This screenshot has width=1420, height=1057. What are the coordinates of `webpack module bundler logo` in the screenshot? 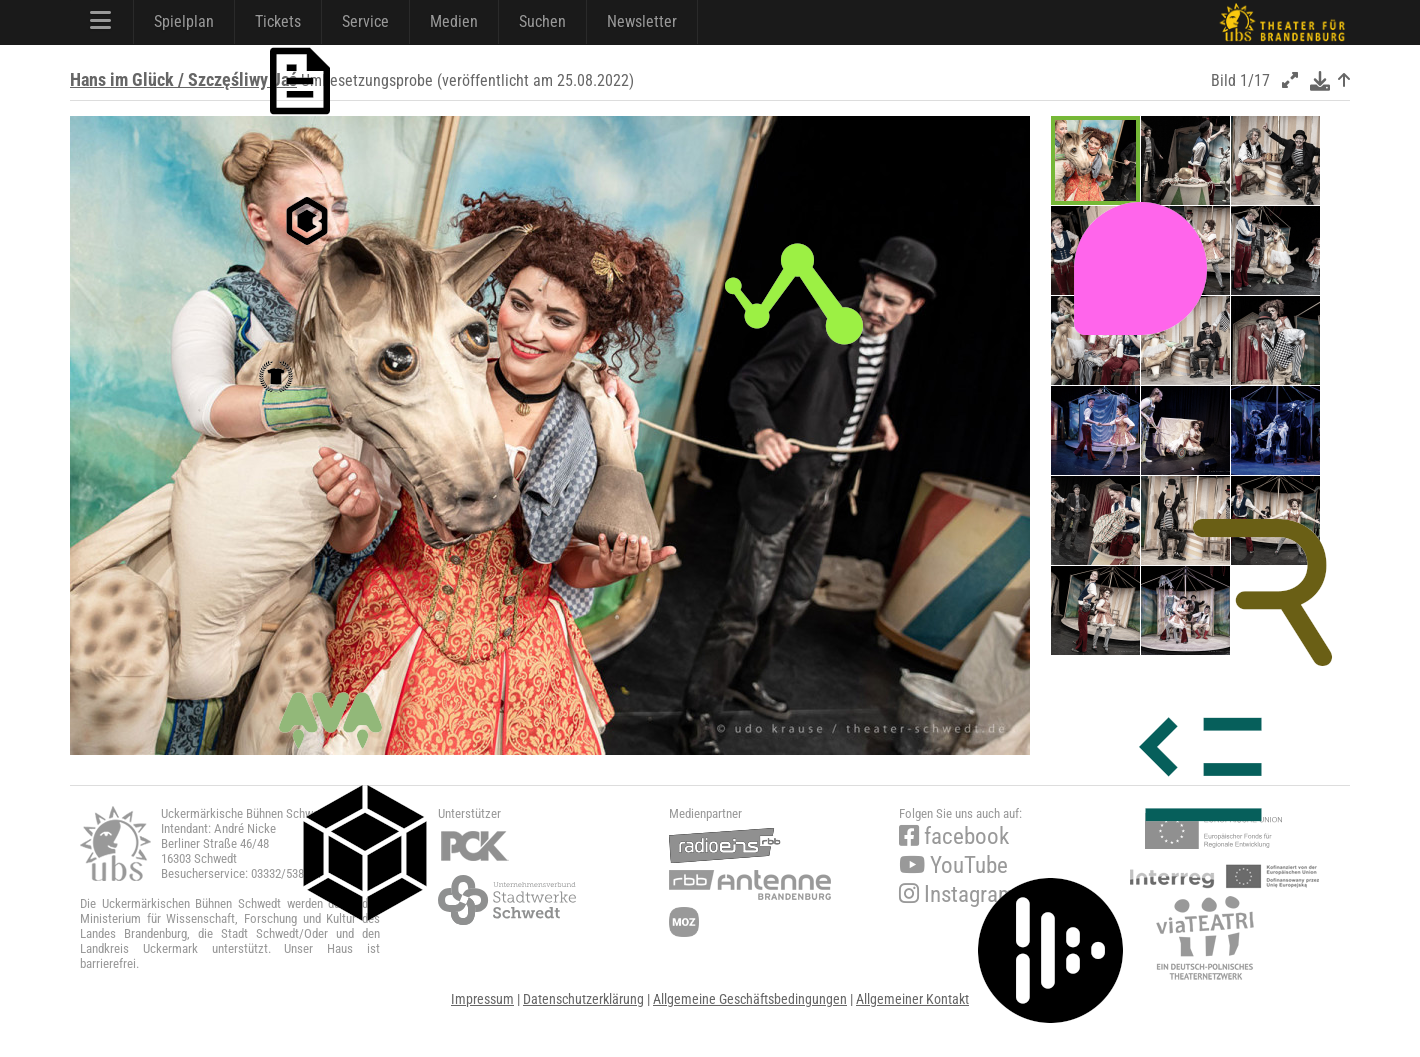 It's located at (365, 853).